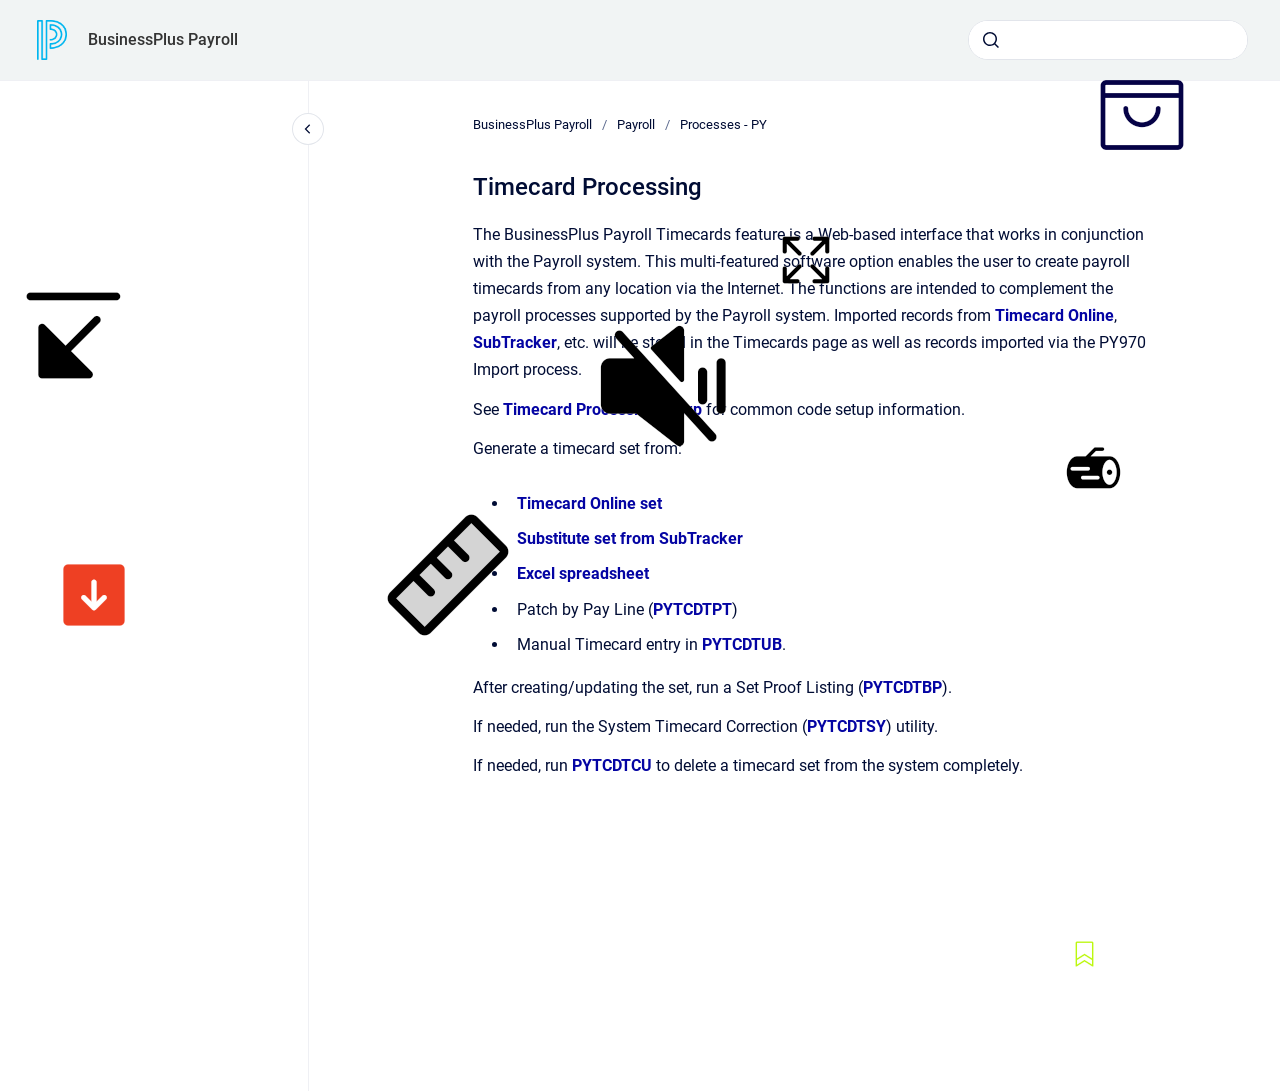 The height and width of the screenshot is (1091, 1280). What do you see at coordinates (1084, 953) in the screenshot?
I see `save item to bookmarks` at bounding box center [1084, 953].